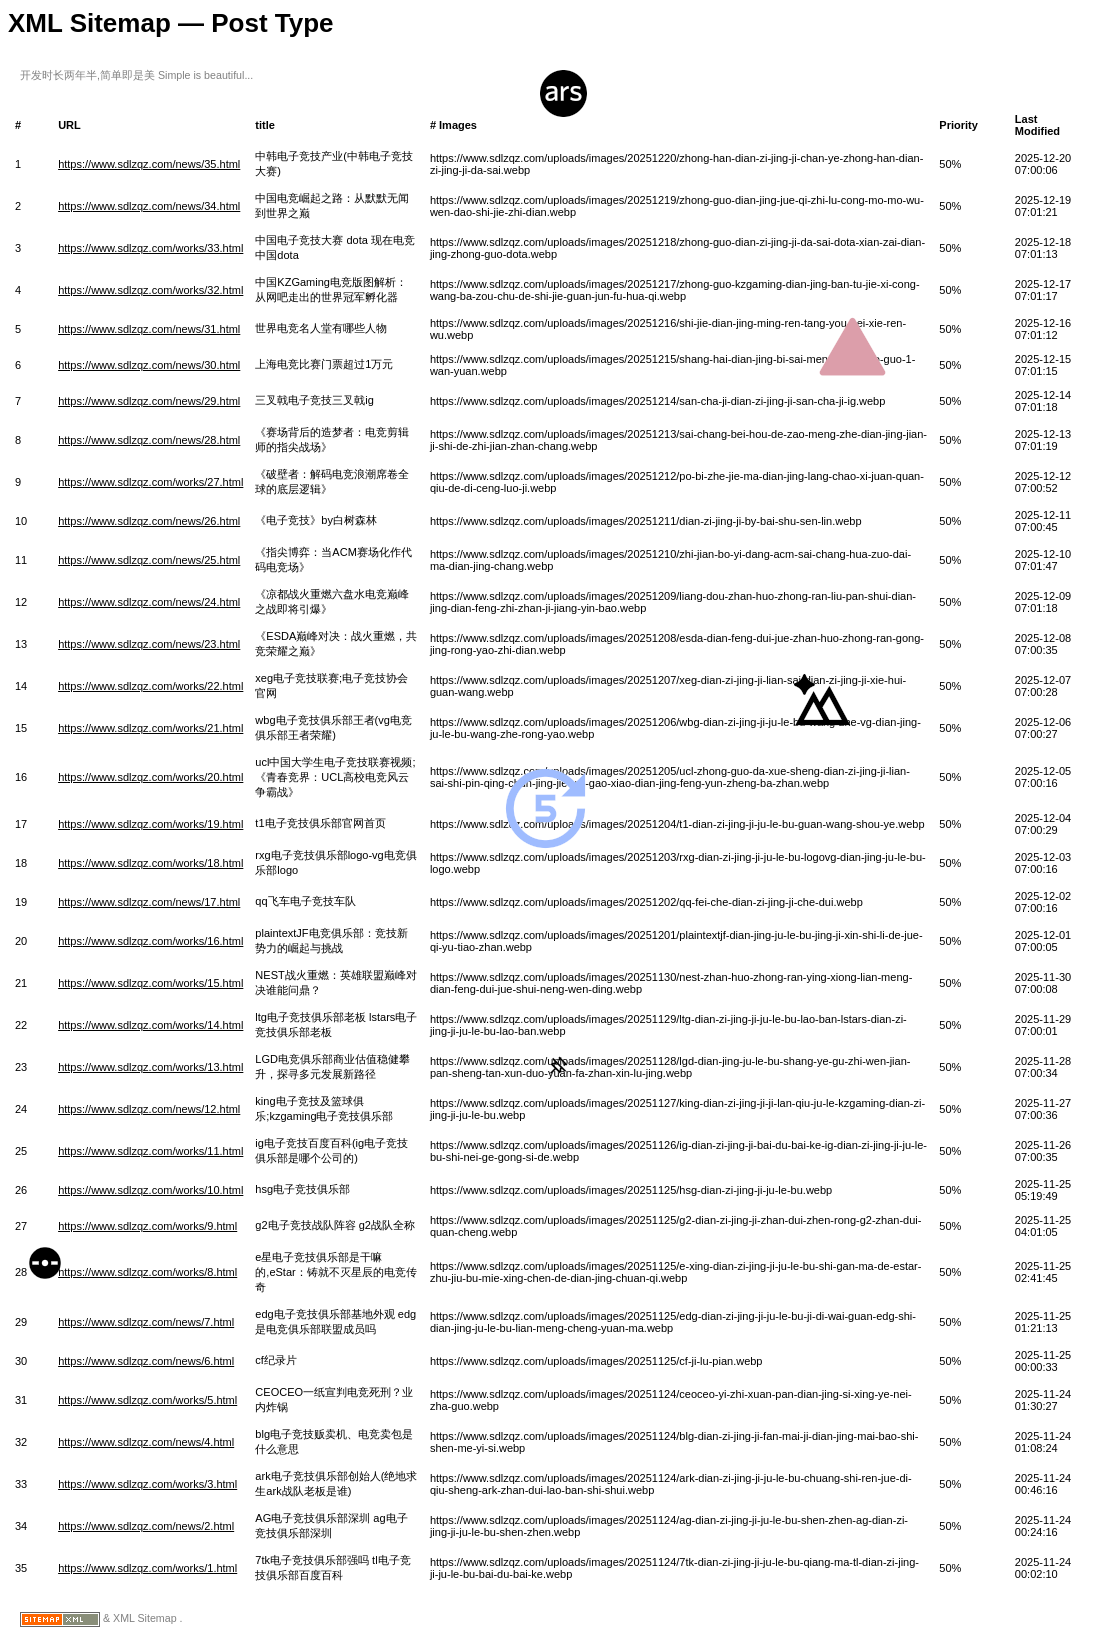  Describe the element at coordinates (821, 701) in the screenshot. I see `generate AI-enhanced landscape images` at that location.